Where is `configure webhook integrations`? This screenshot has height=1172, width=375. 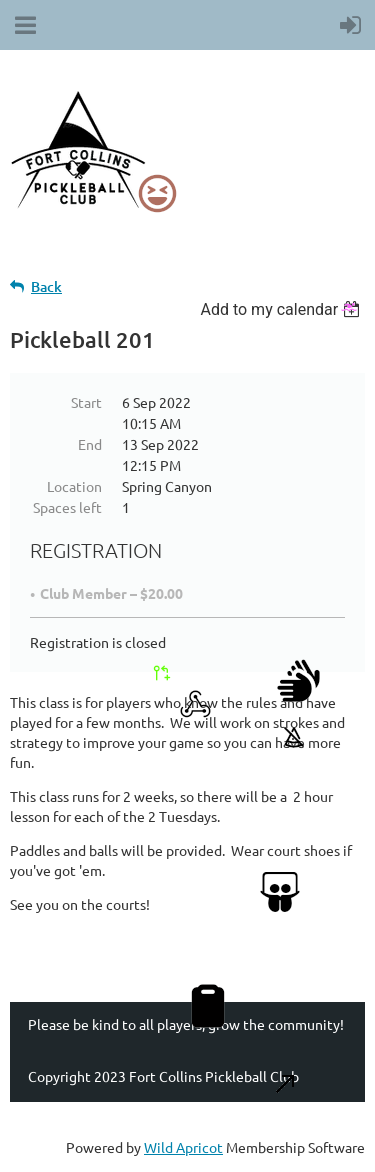
configure webhook integrations is located at coordinates (195, 705).